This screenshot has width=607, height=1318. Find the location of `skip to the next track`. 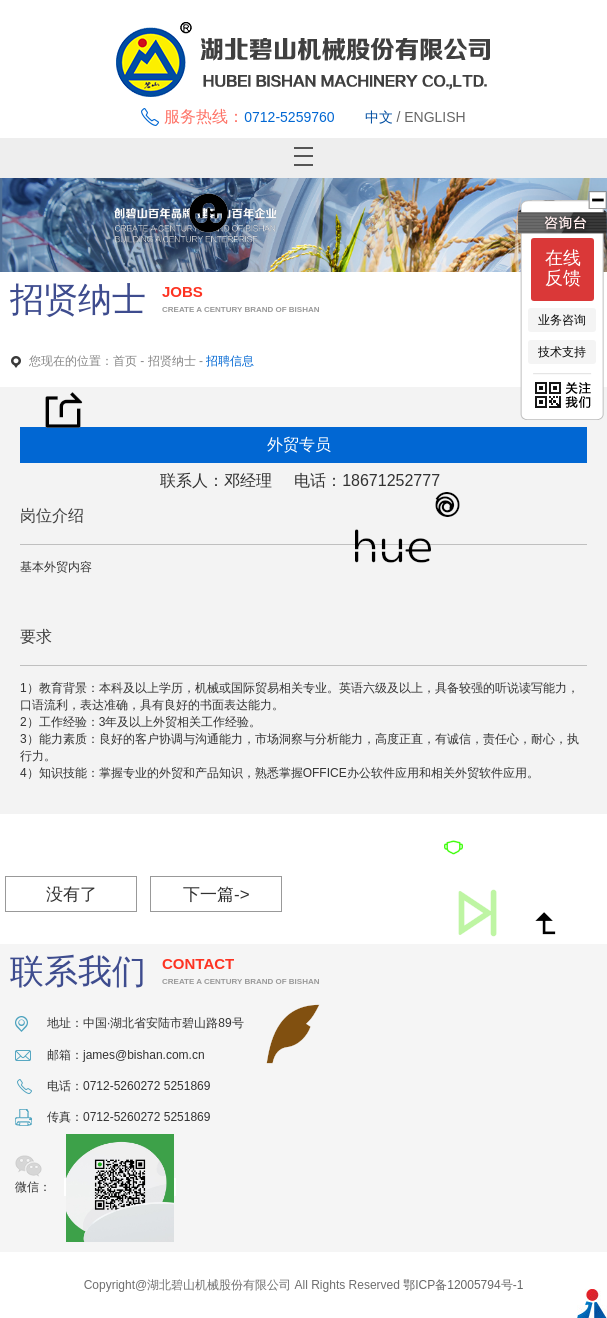

skip to the next track is located at coordinates (479, 913).